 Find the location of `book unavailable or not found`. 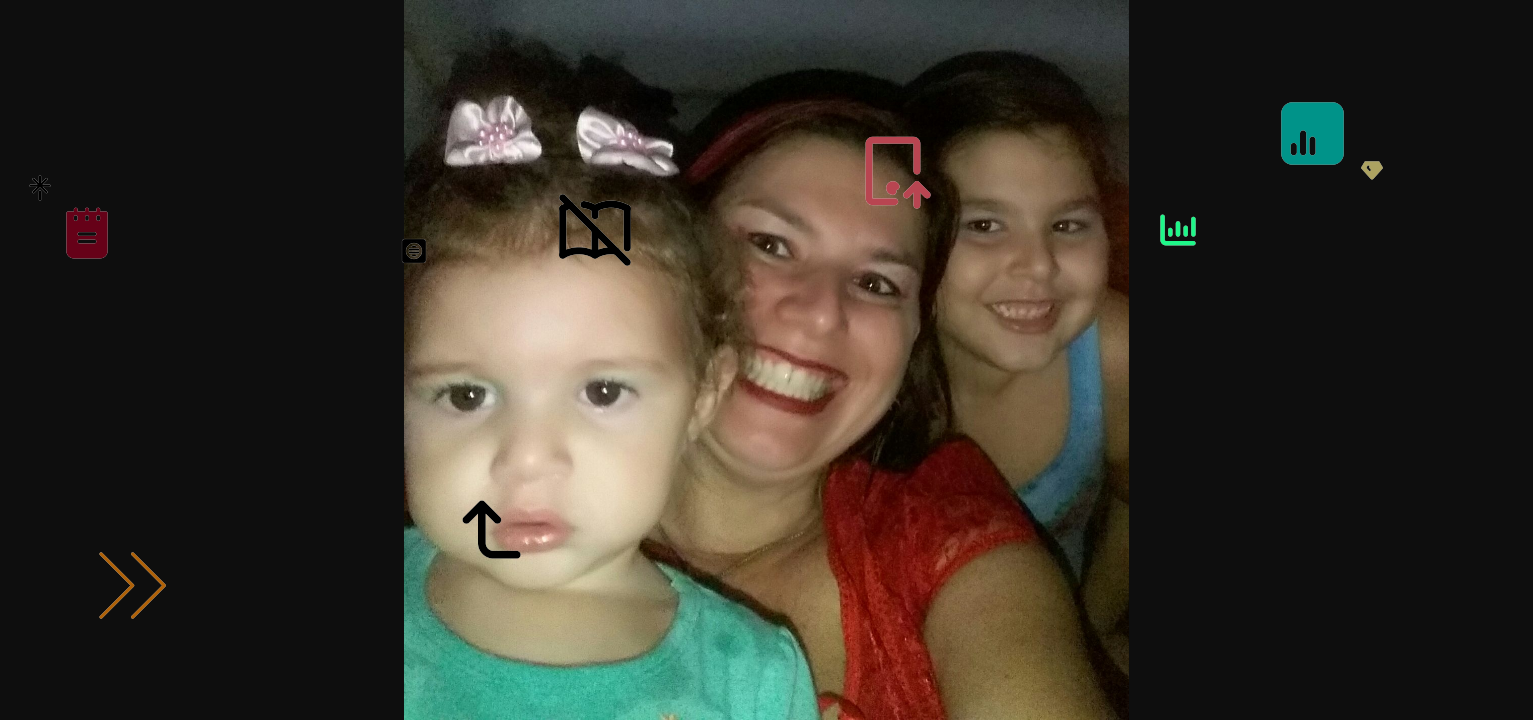

book unavailable or not found is located at coordinates (595, 230).